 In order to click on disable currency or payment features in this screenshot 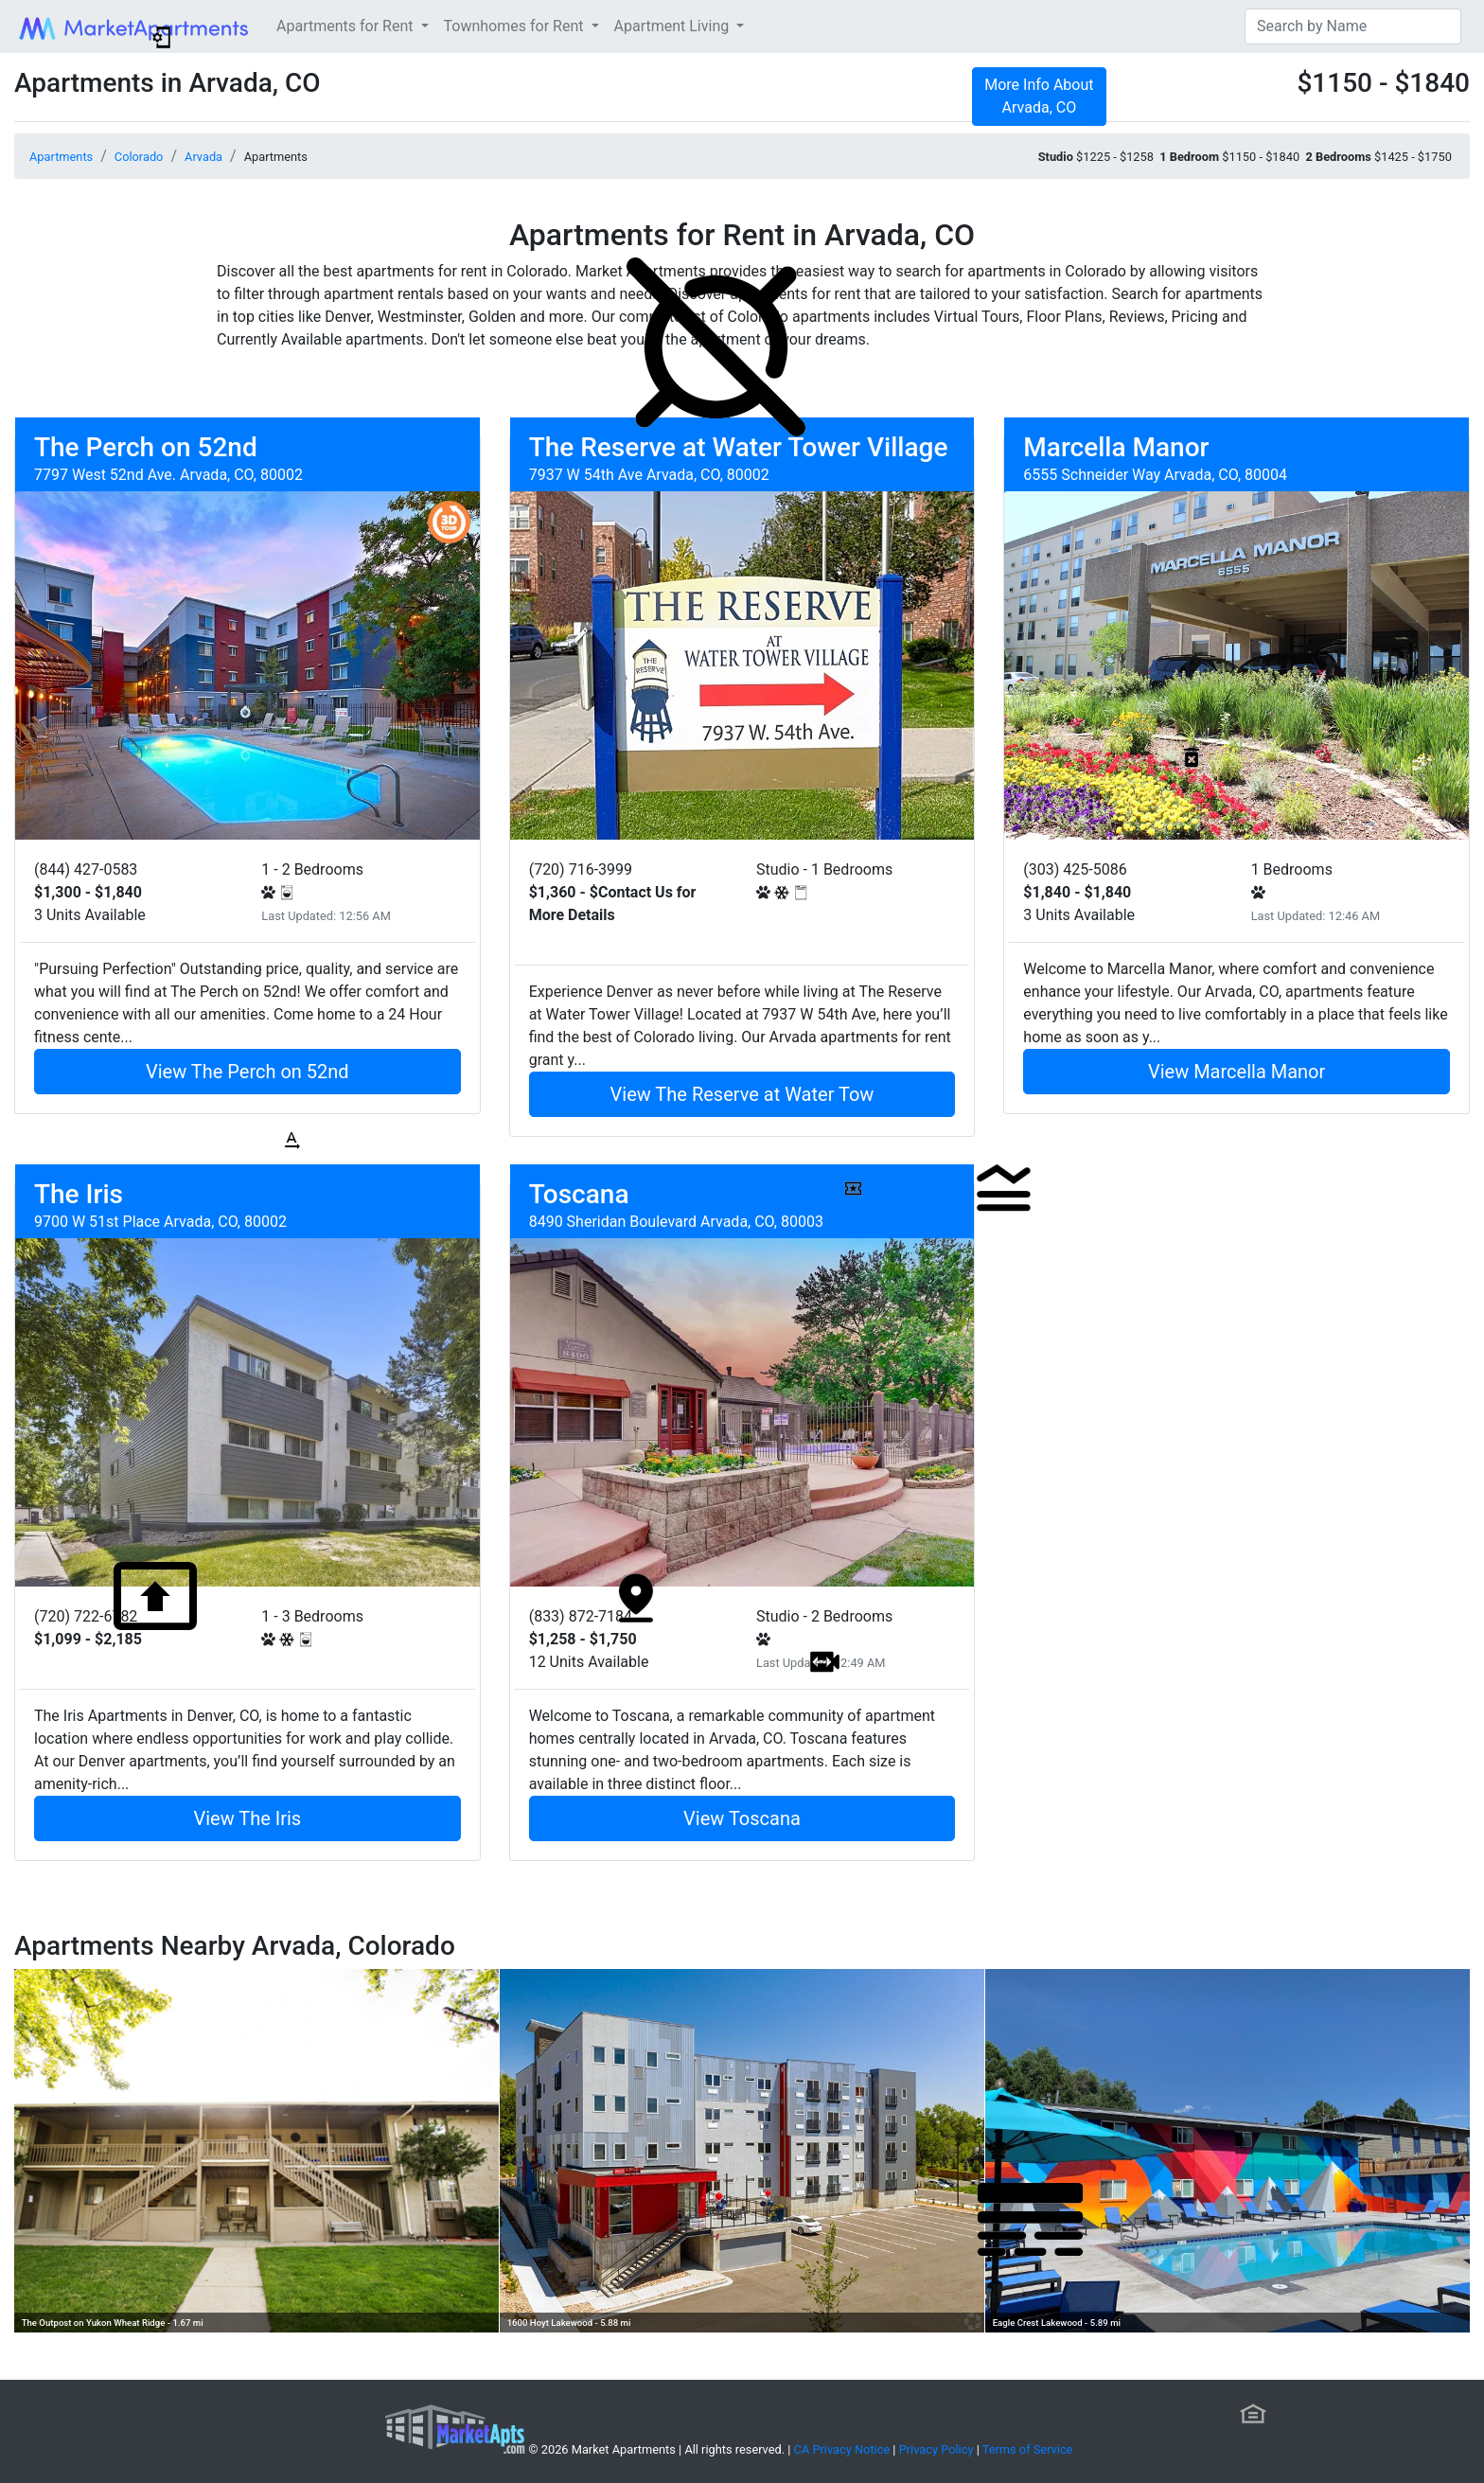, I will do `click(716, 346)`.